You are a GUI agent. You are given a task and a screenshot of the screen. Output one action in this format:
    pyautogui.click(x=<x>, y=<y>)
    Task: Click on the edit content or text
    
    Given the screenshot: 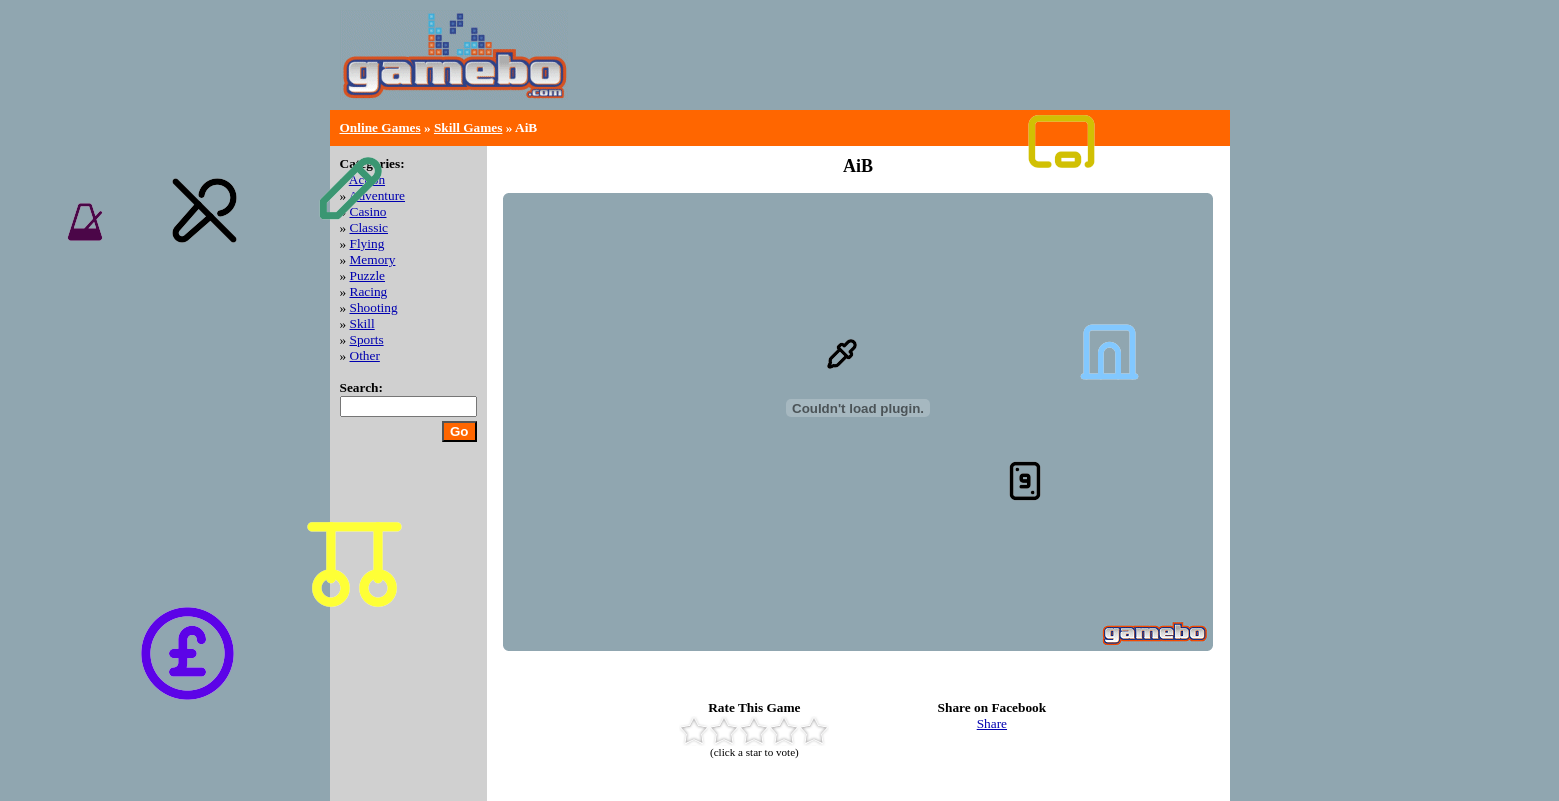 What is the action you would take?
    pyautogui.click(x=352, y=187)
    